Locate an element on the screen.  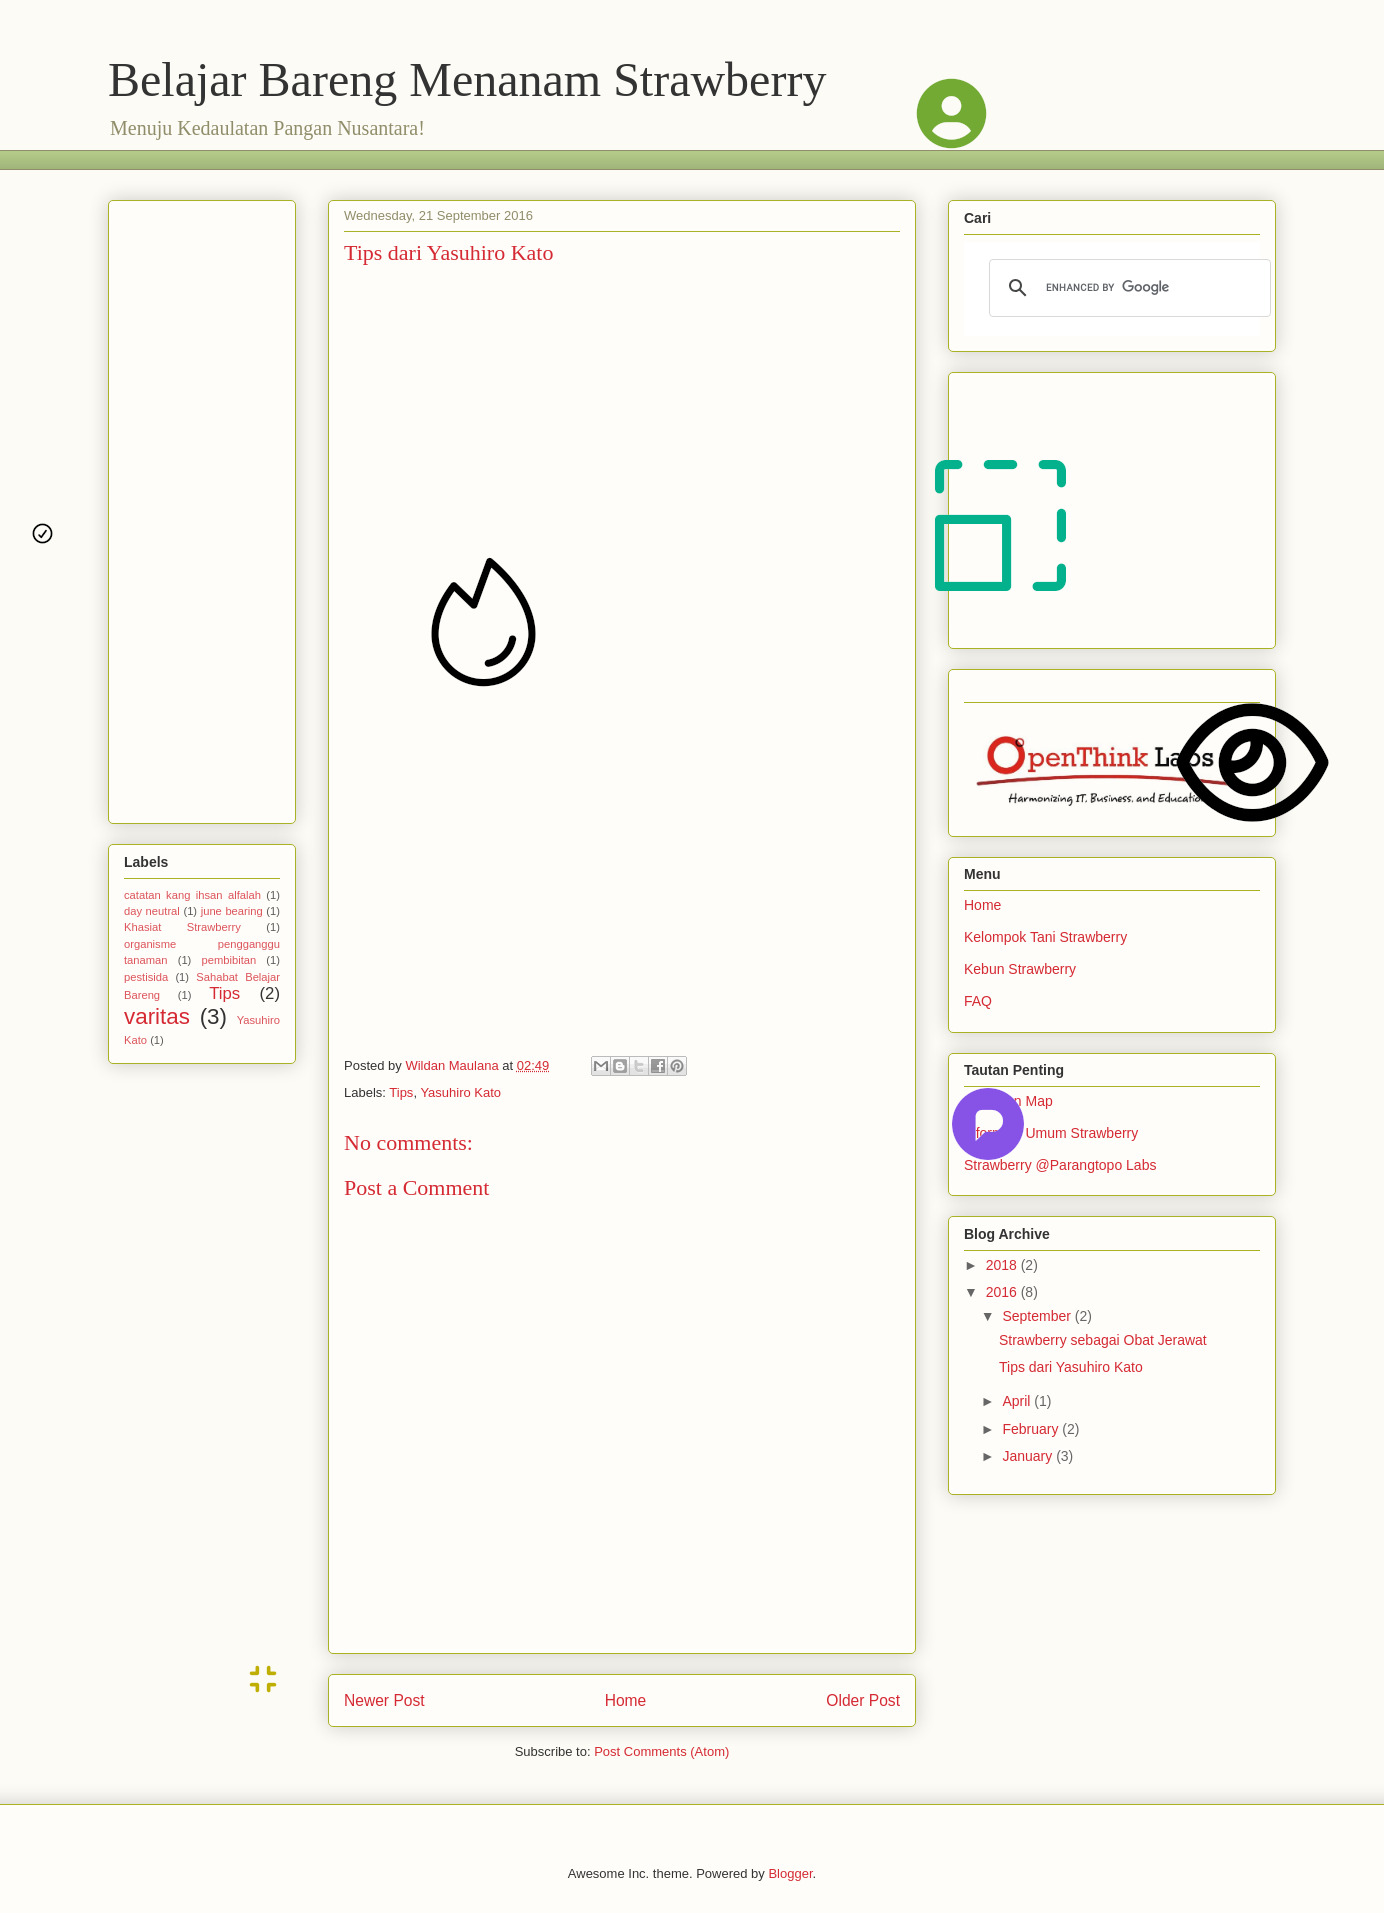
view your profile is located at coordinates (951, 113).